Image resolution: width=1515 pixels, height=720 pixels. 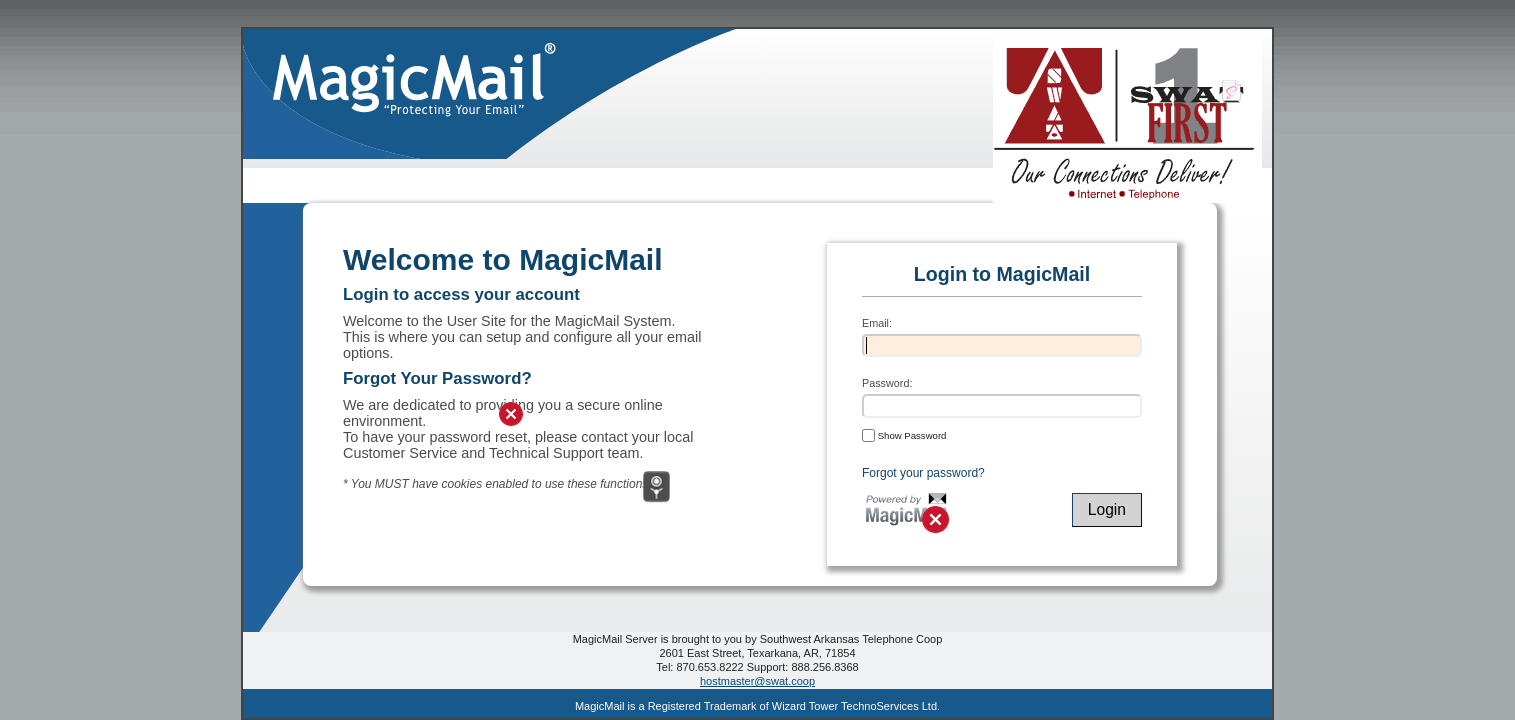 I want to click on open déjà dup backup application, so click(x=656, y=486).